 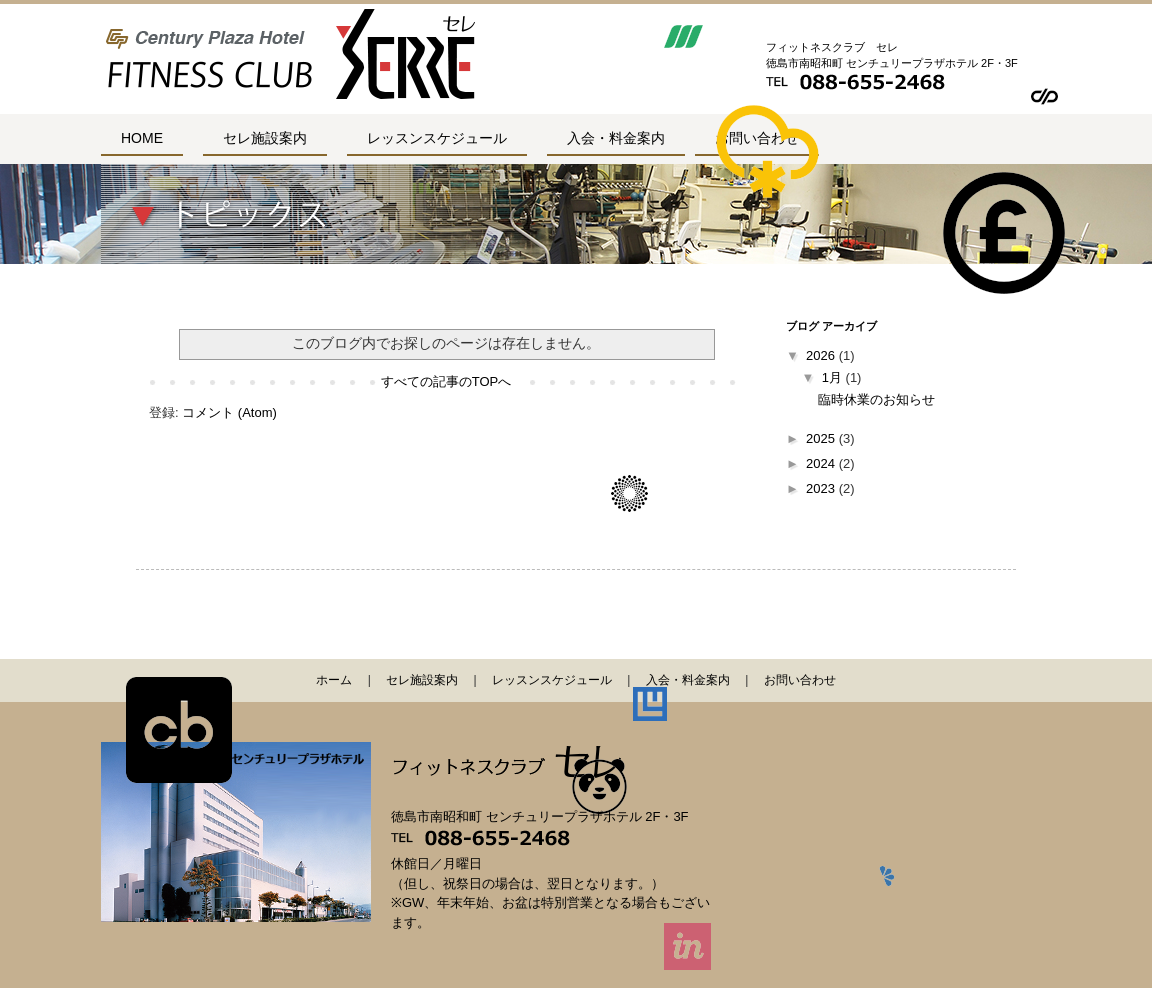 What do you see at coordinates (683, 36) in the screenshot?
I see `meilisearch search engine logo` at bounding box center [683, 36].